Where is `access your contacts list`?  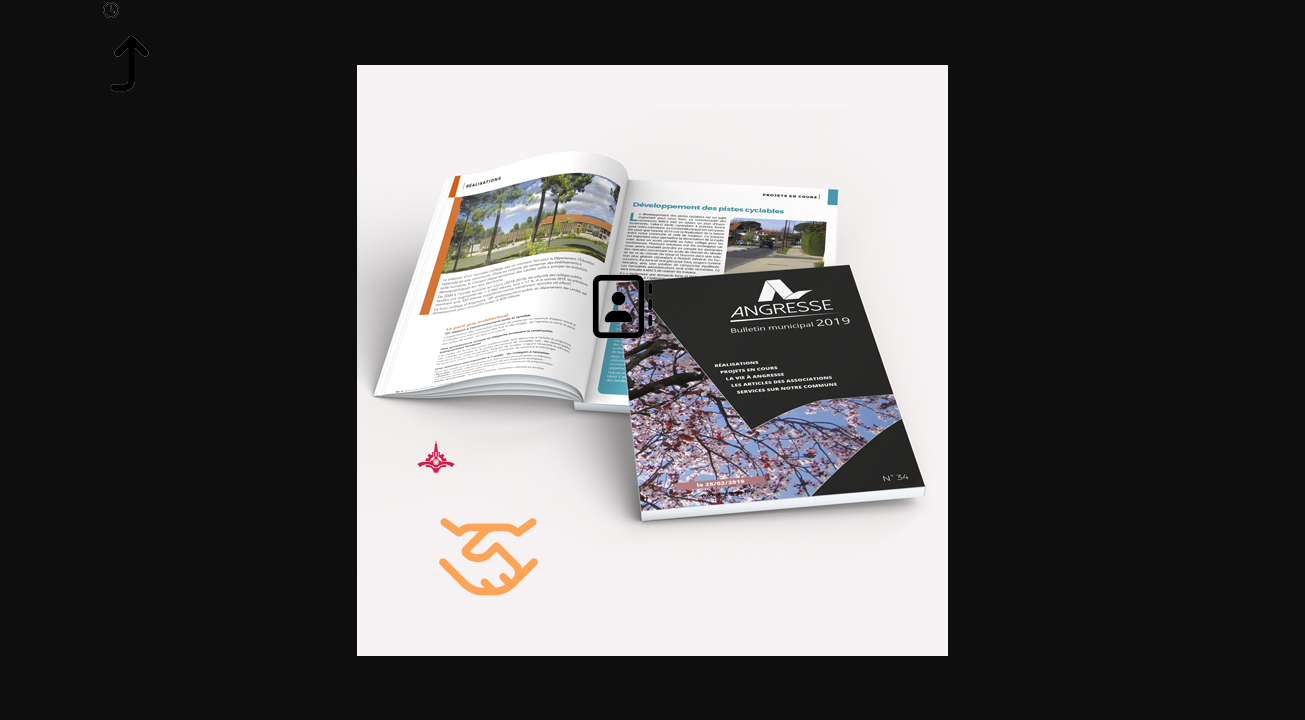
access your contacts list is located at coordinates (620, 306).